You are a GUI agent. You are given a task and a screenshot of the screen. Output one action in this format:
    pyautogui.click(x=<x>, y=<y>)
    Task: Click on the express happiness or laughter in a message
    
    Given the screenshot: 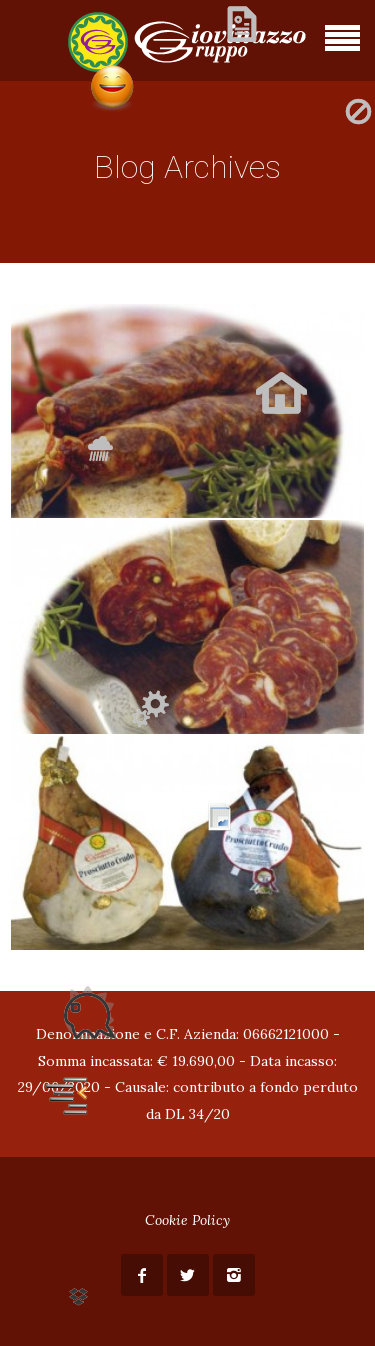 What is the action you would take?
    pyautogui.click(x=112, y=88)
    